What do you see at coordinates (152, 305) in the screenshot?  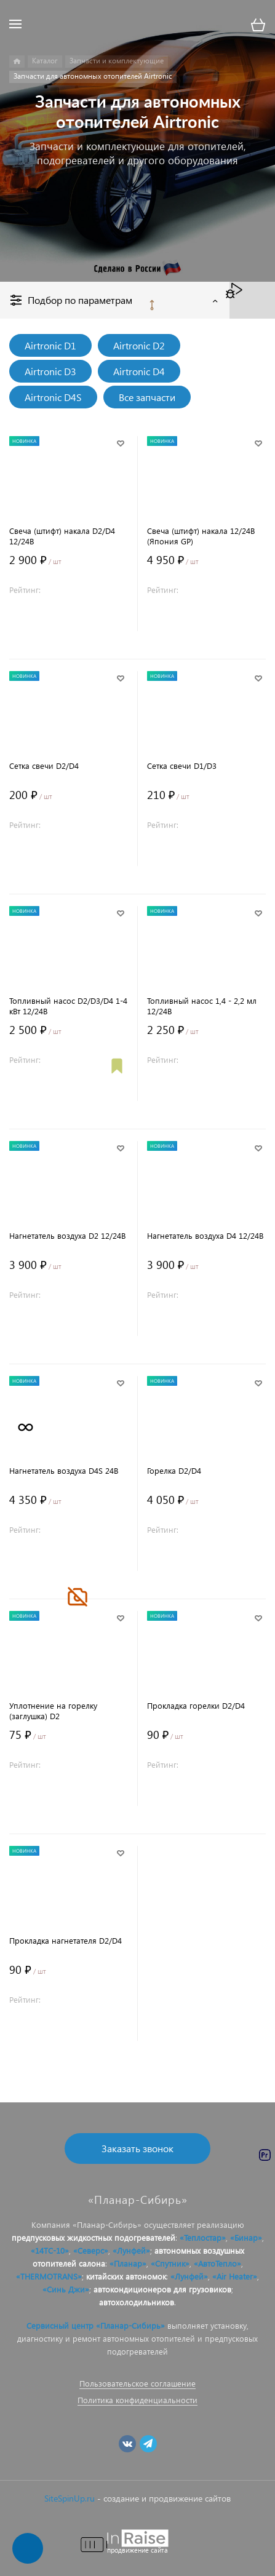 I see `scroll to top of page` at bounding box center [152, 305].